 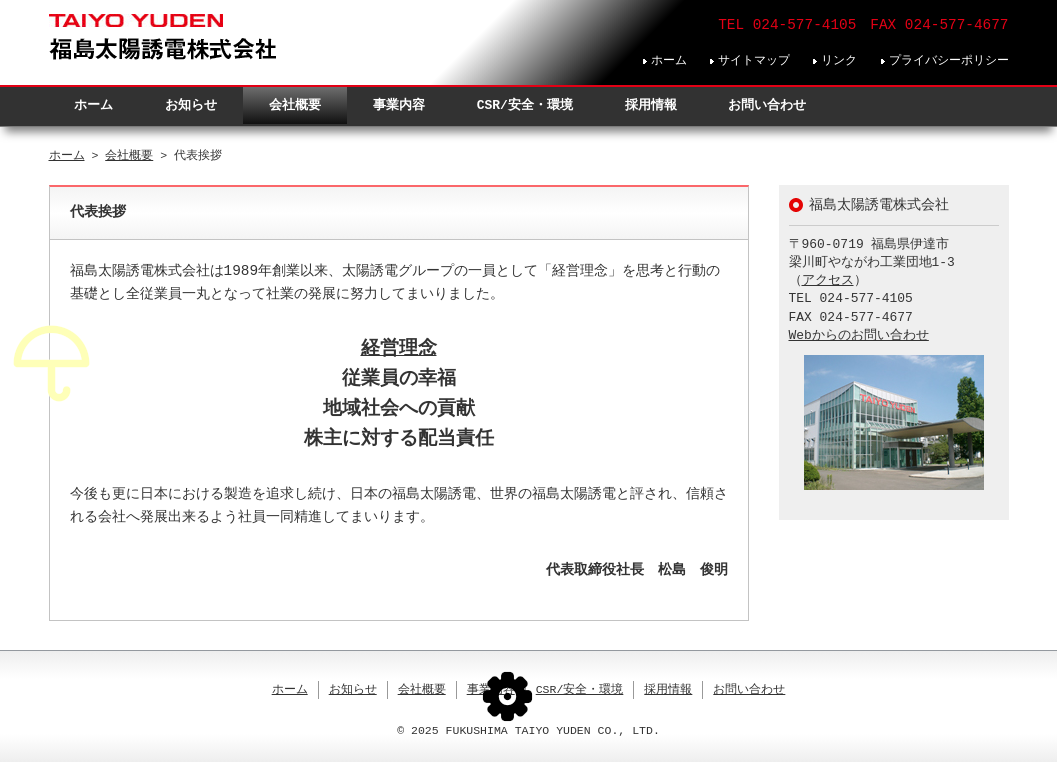 What do you see at coordinates (51, 363) in the screenshot?
I see `view weather protection or rain forecast` at bounding box center [51, 363].